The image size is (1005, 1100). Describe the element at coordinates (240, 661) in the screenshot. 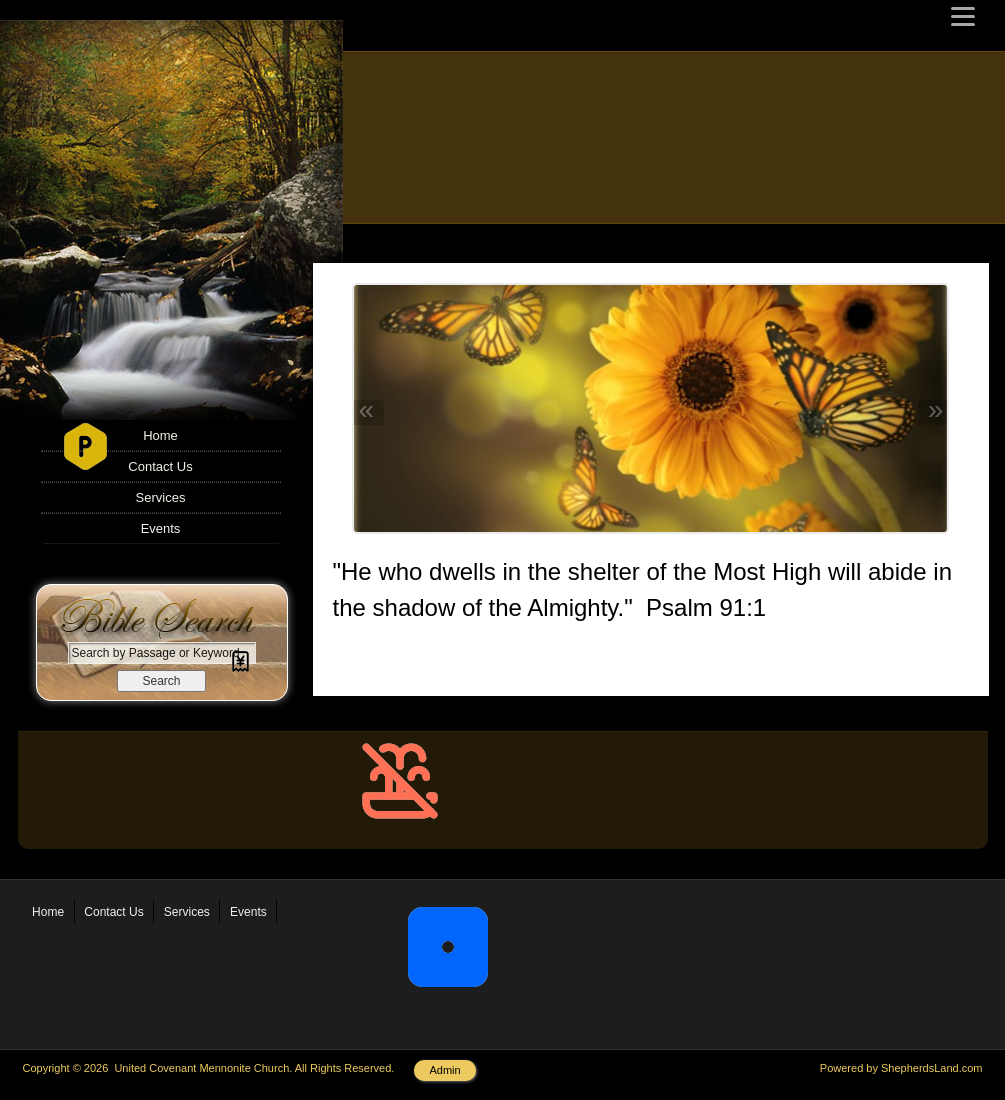

I see `view yen transaction receipt` at that location.